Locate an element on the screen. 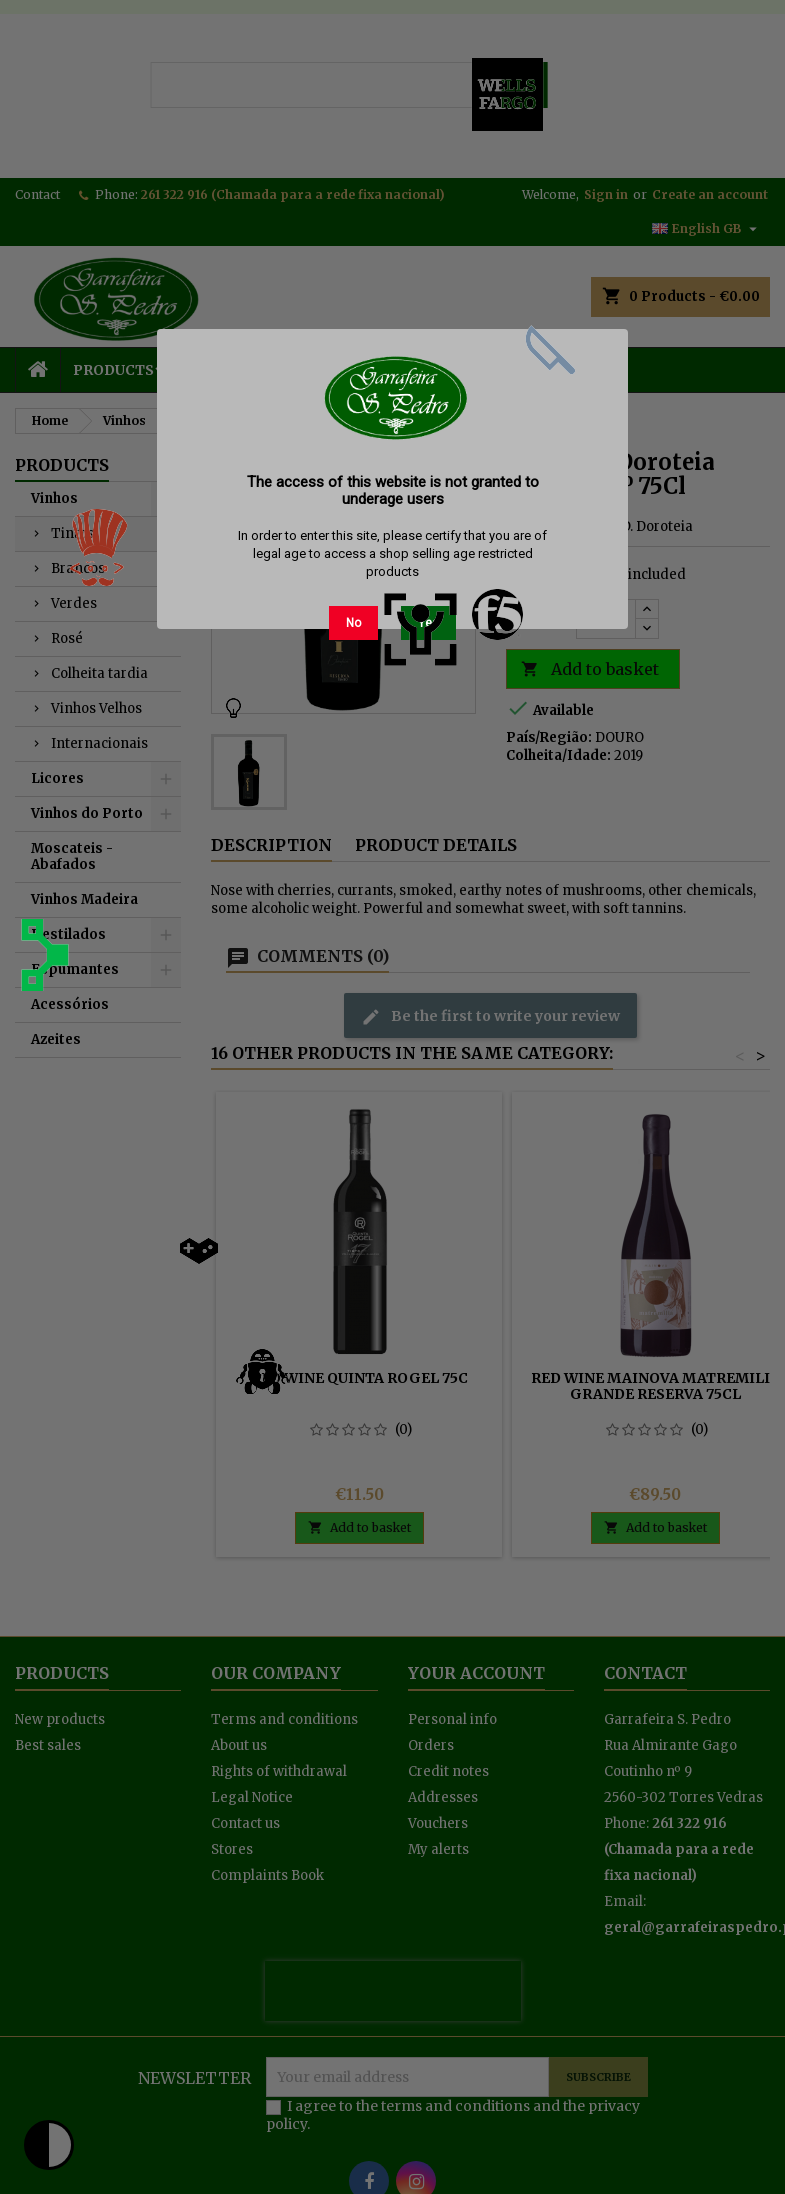 The height and width of the screenshot is (2194, 785). visit codechef competitive programming platform is located at coordinates (98, 547).